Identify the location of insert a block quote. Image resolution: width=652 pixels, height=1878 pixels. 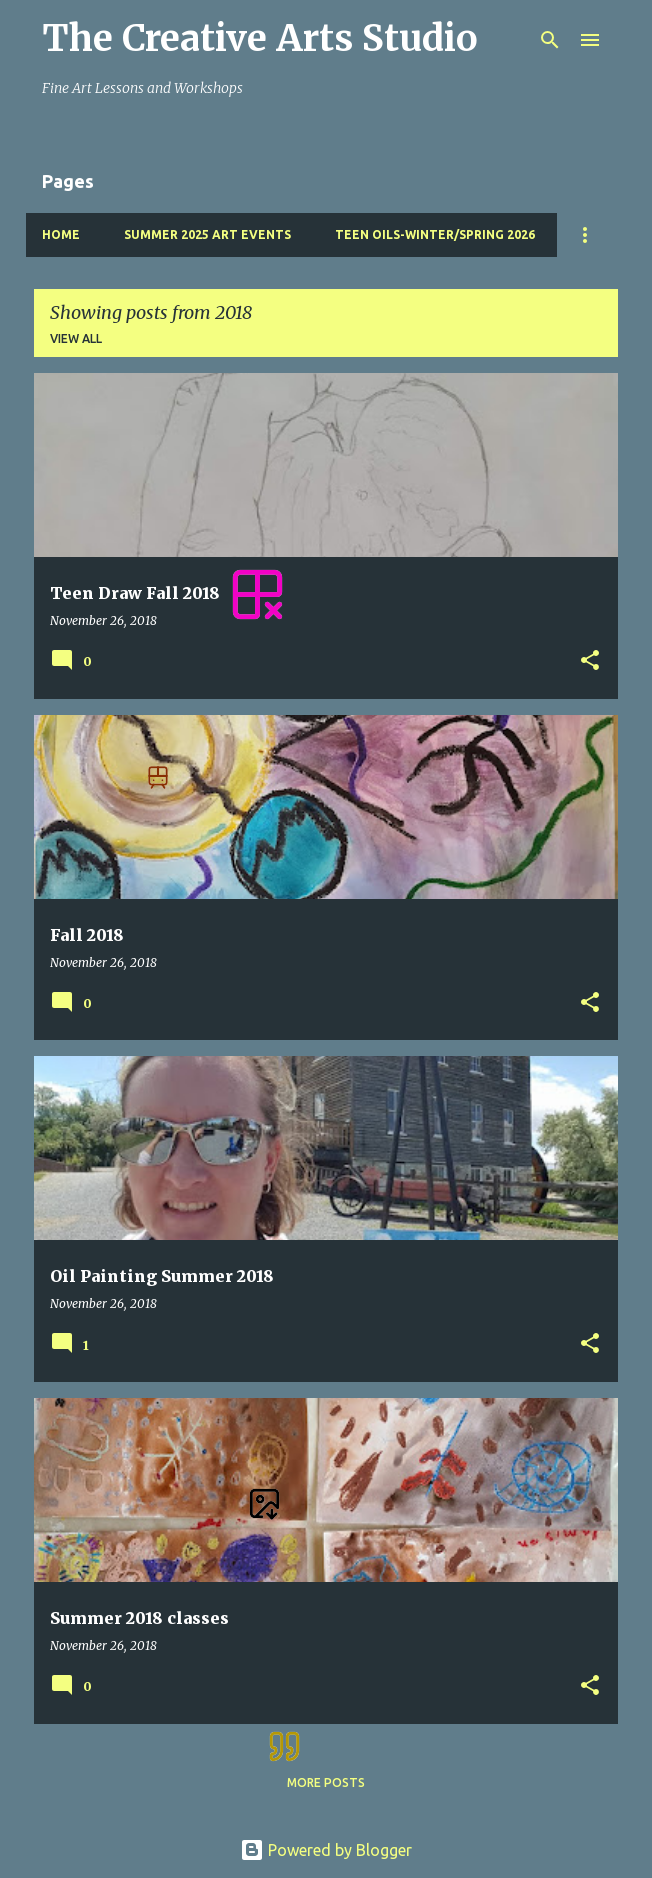
(284, 1746).